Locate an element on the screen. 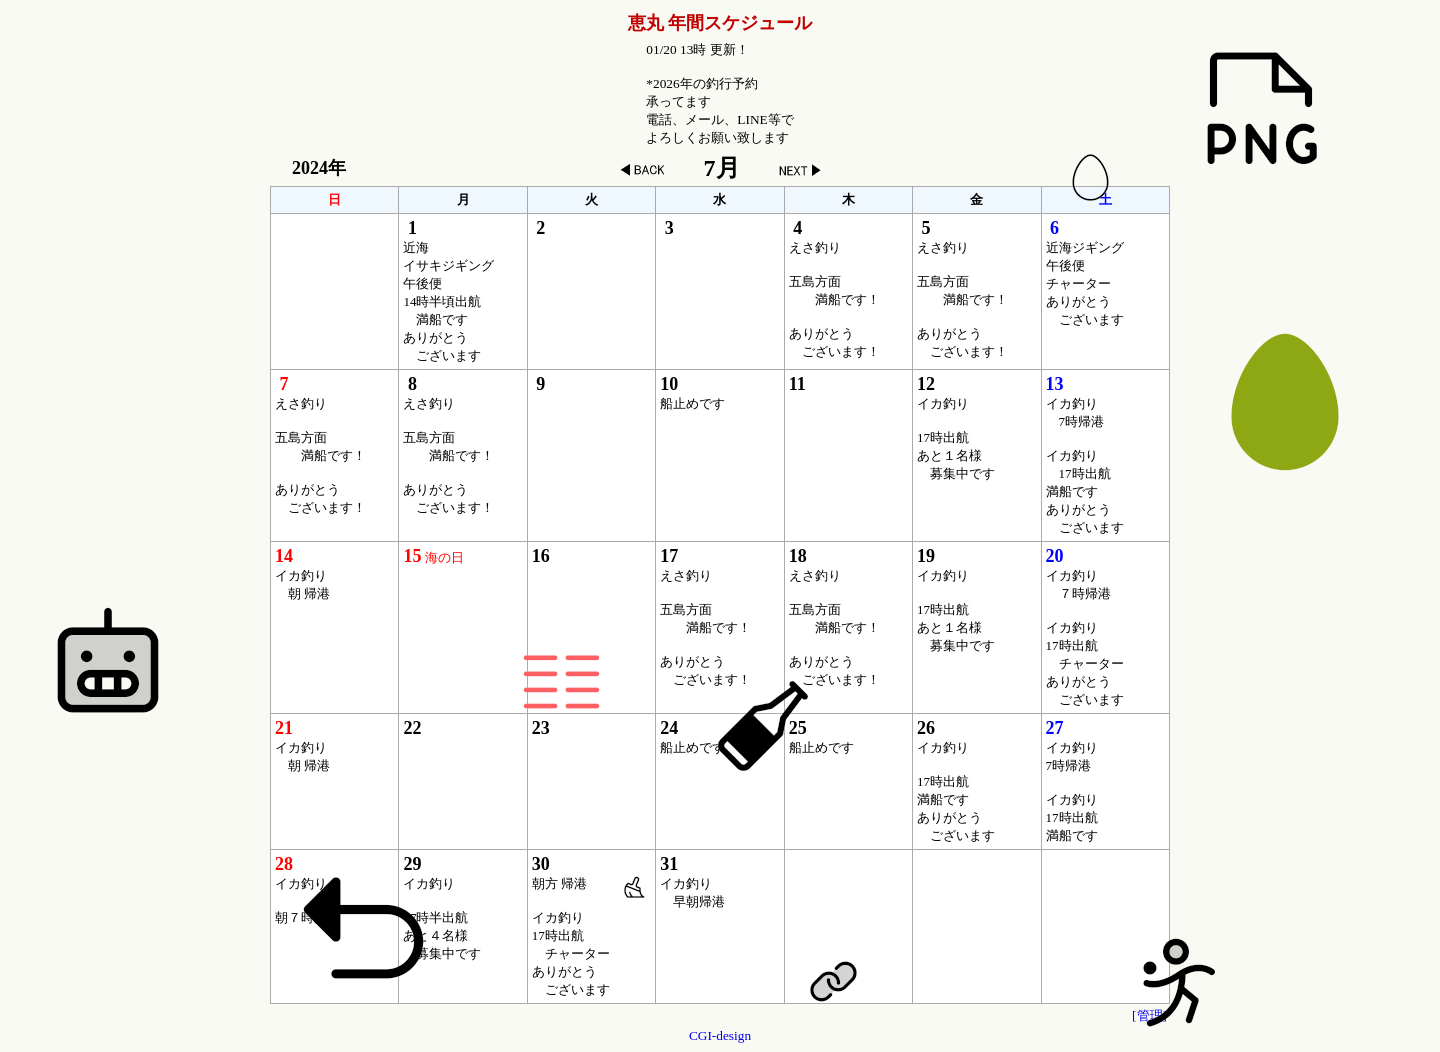 Image resolution: width=1440 pixels, height=1052 pixels. a PNG image file is located at coordinates (1261, 113).